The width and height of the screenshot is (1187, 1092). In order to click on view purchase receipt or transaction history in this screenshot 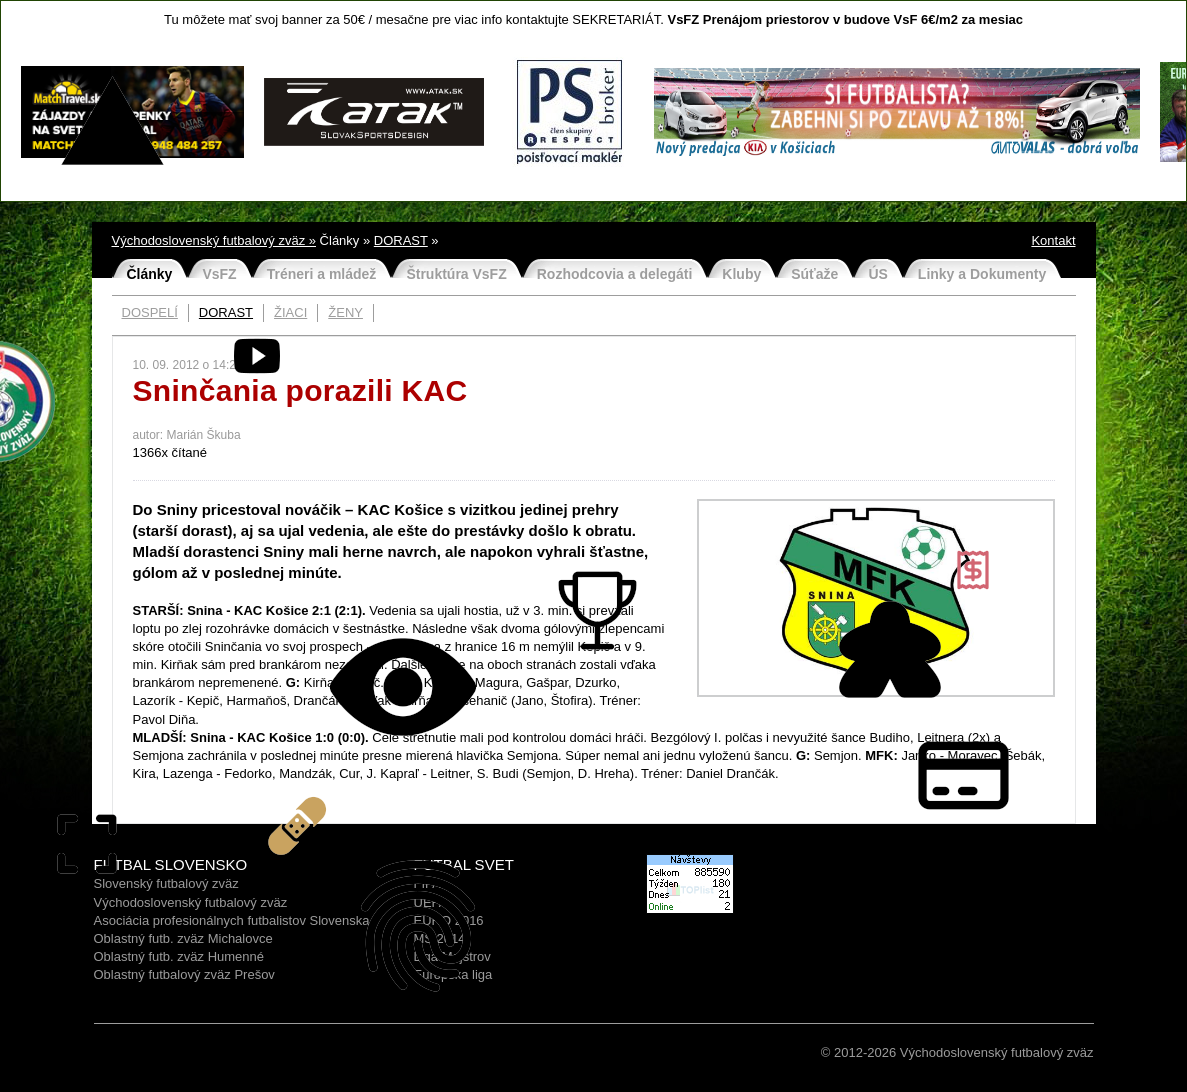, I will do `click(973, 570)`.